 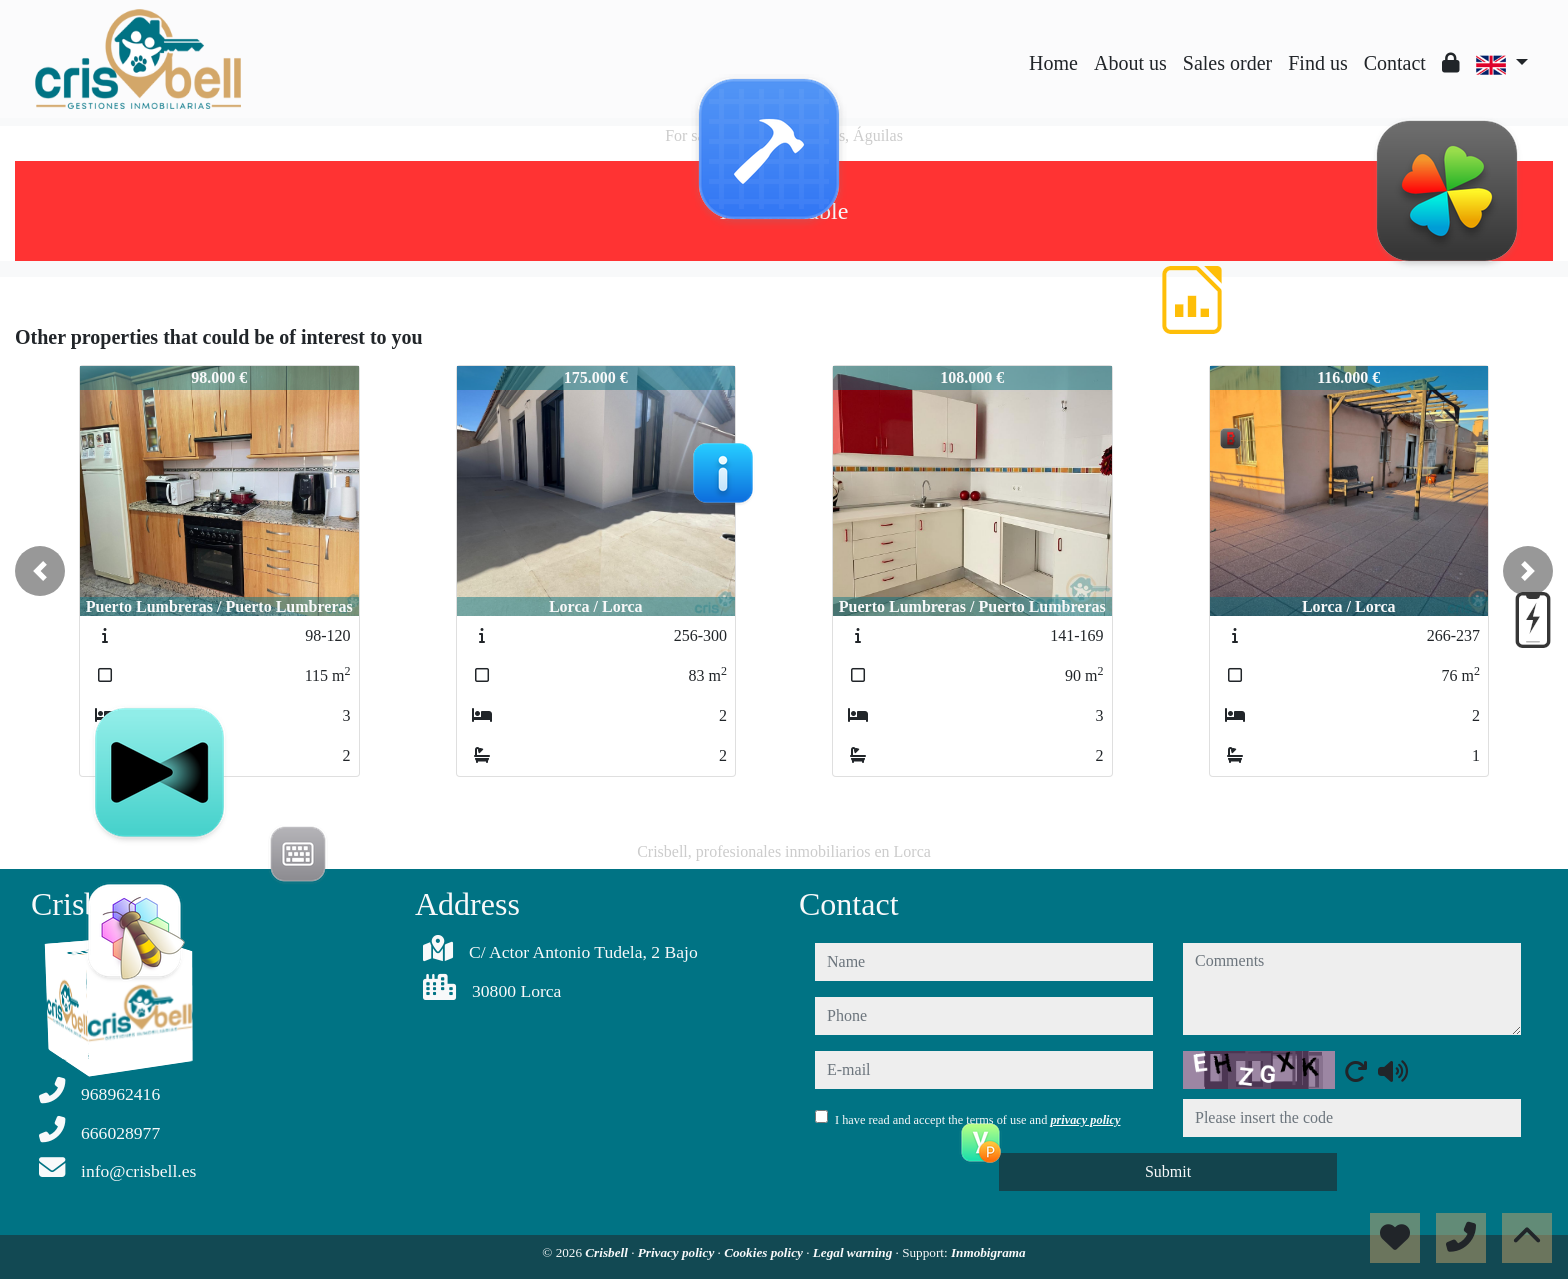 I want to click on open beeref reference image board app, so click(x=134, y=930).